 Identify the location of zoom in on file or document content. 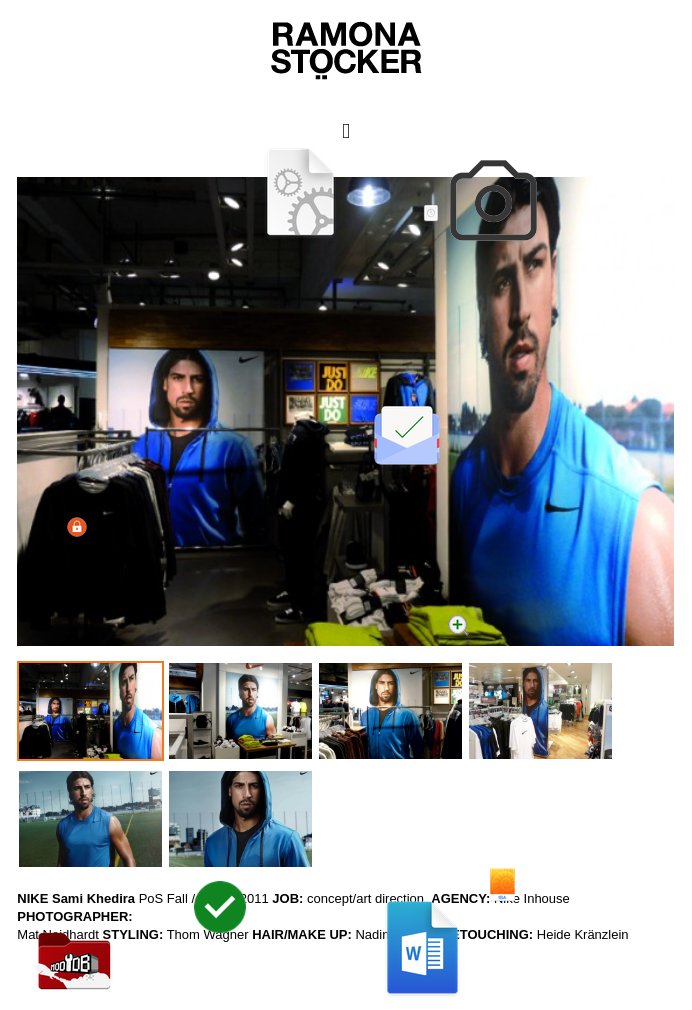
(458, 625).